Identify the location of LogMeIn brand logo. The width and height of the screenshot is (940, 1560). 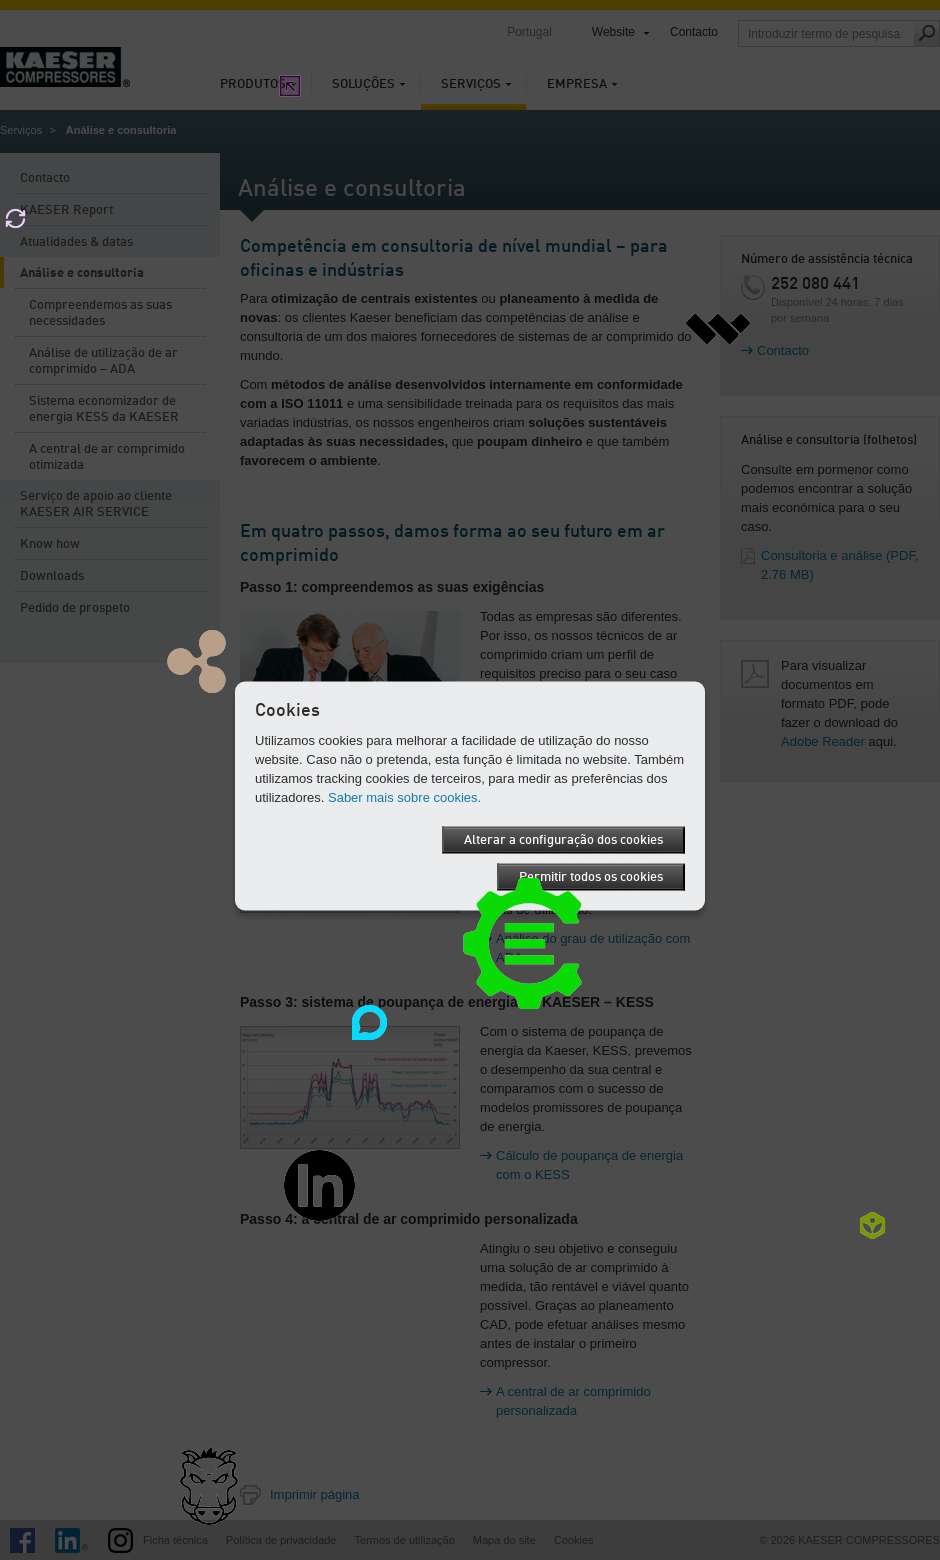
(319, 1185).